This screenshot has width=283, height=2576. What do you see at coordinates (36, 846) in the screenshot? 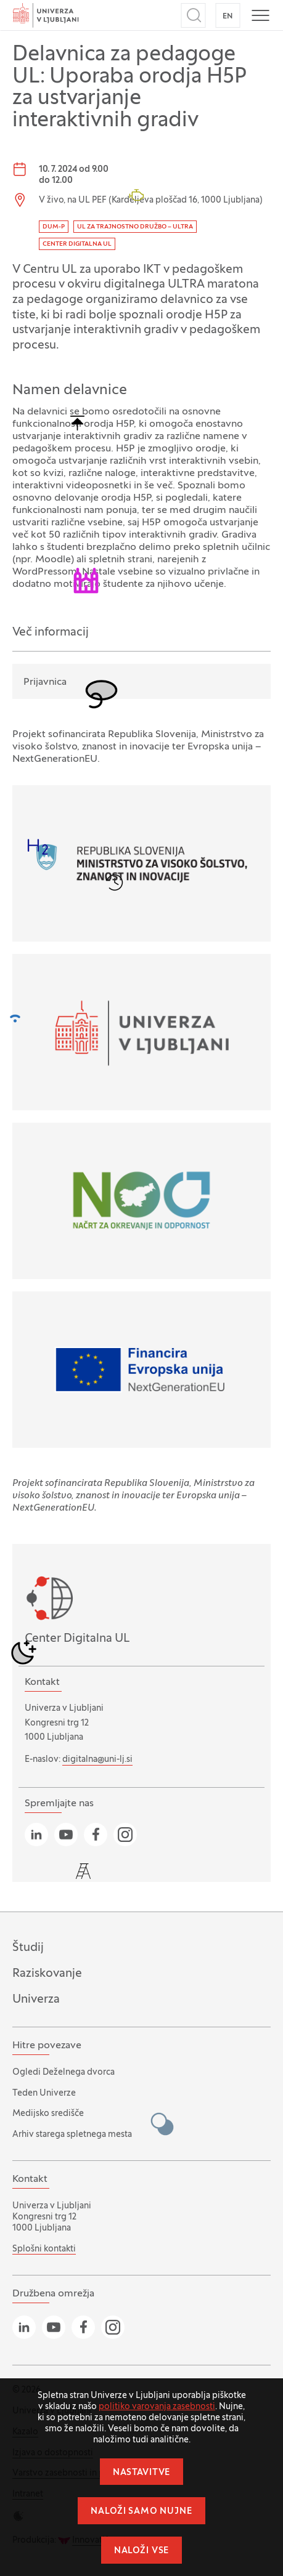
I see `format text as heading level 2` at bounding box center [36, 846].